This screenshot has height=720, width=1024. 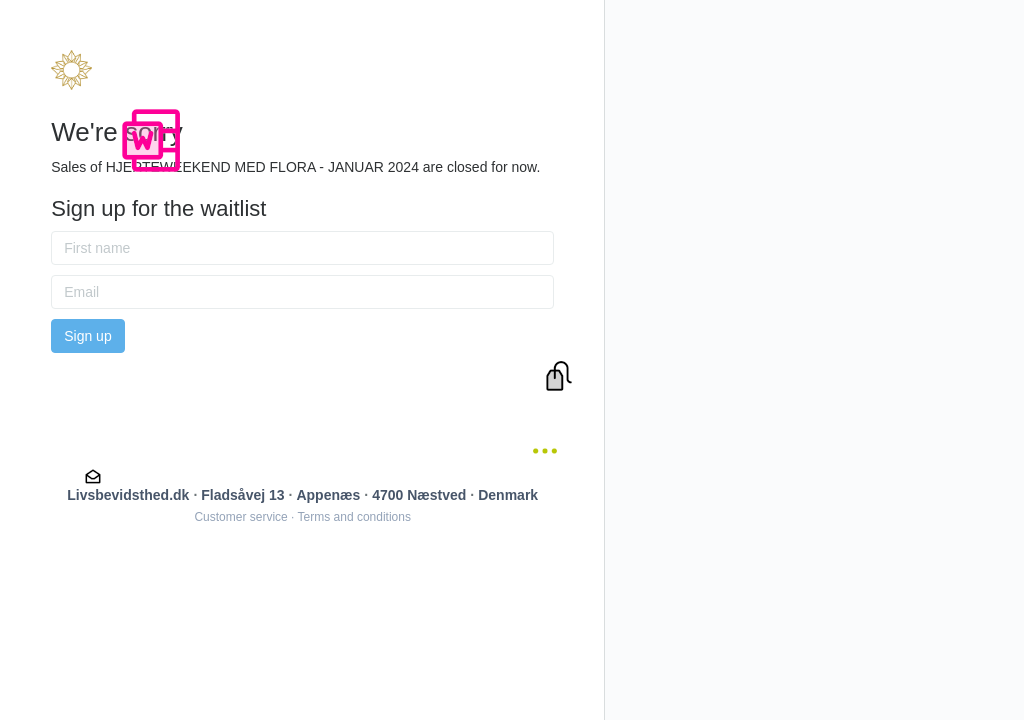 What do you see at coordinates (153, 140) in the screenshot?
I see `open microsoft word` at bounding box center [153, 140].